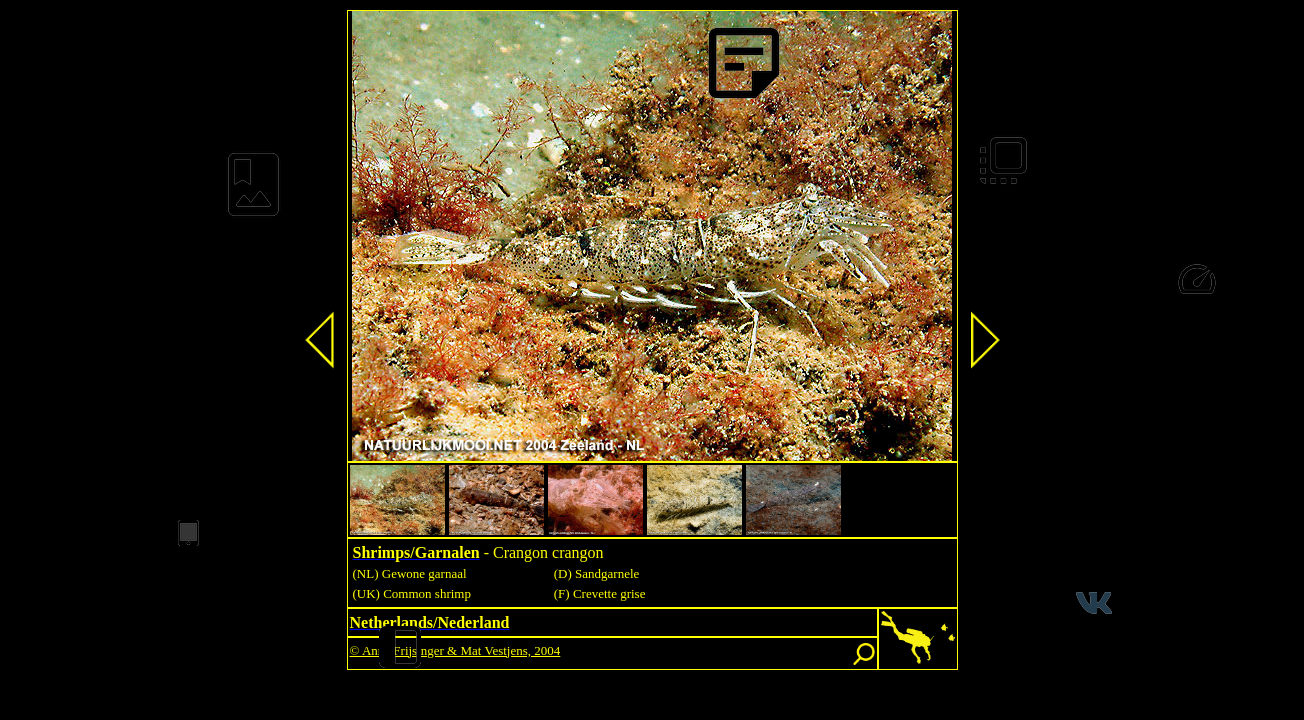  Describe the element at coordinates (744, 63) in the screenshot. I see `create a new note` at that location.